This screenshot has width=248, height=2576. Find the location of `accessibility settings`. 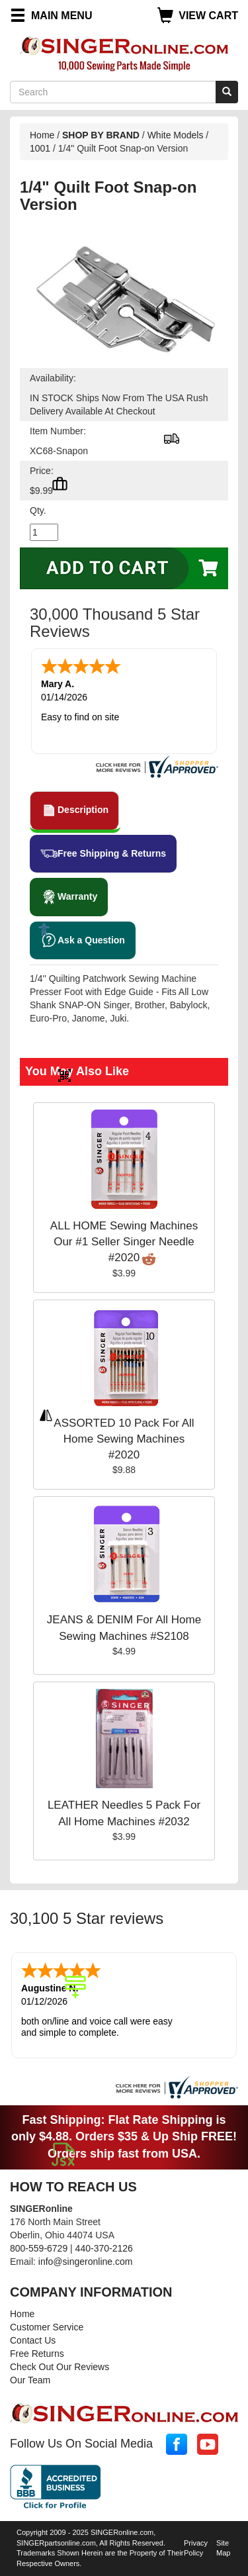

accessibility settings is located at coordinates (44, 930).